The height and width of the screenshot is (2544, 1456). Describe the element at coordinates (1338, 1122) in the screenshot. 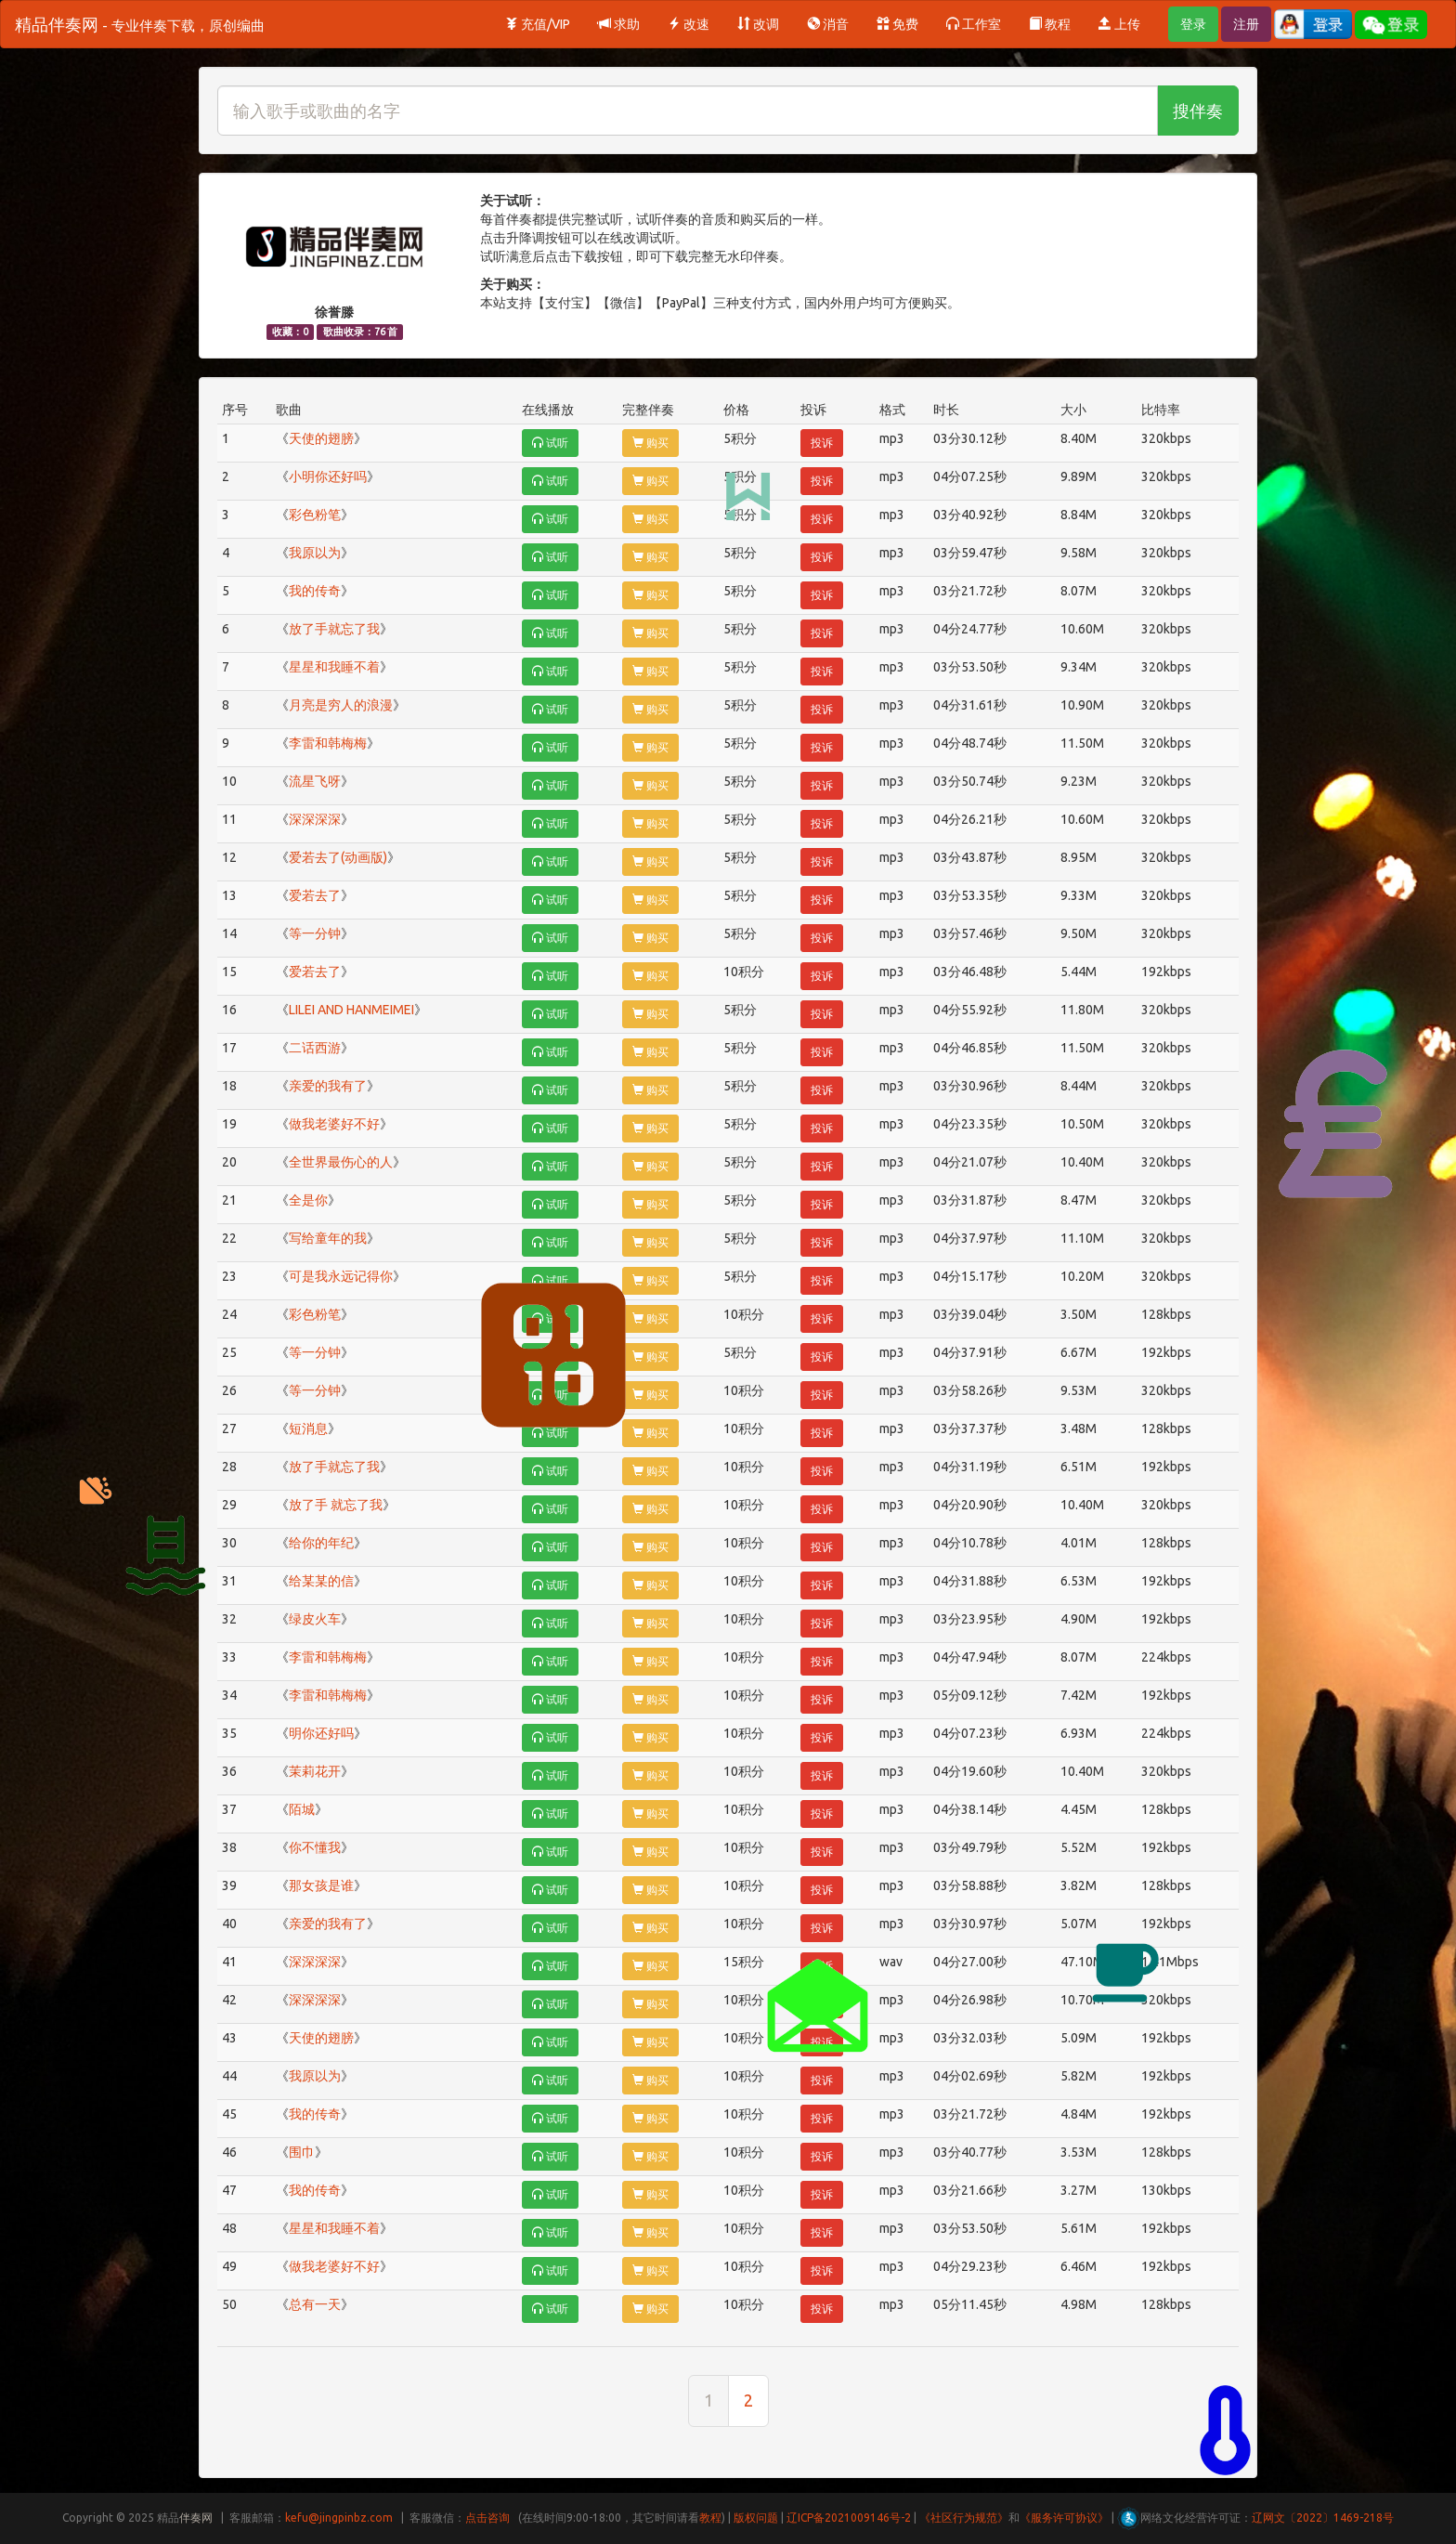

I see `indicates price or amount in Turkish lira` at that location.